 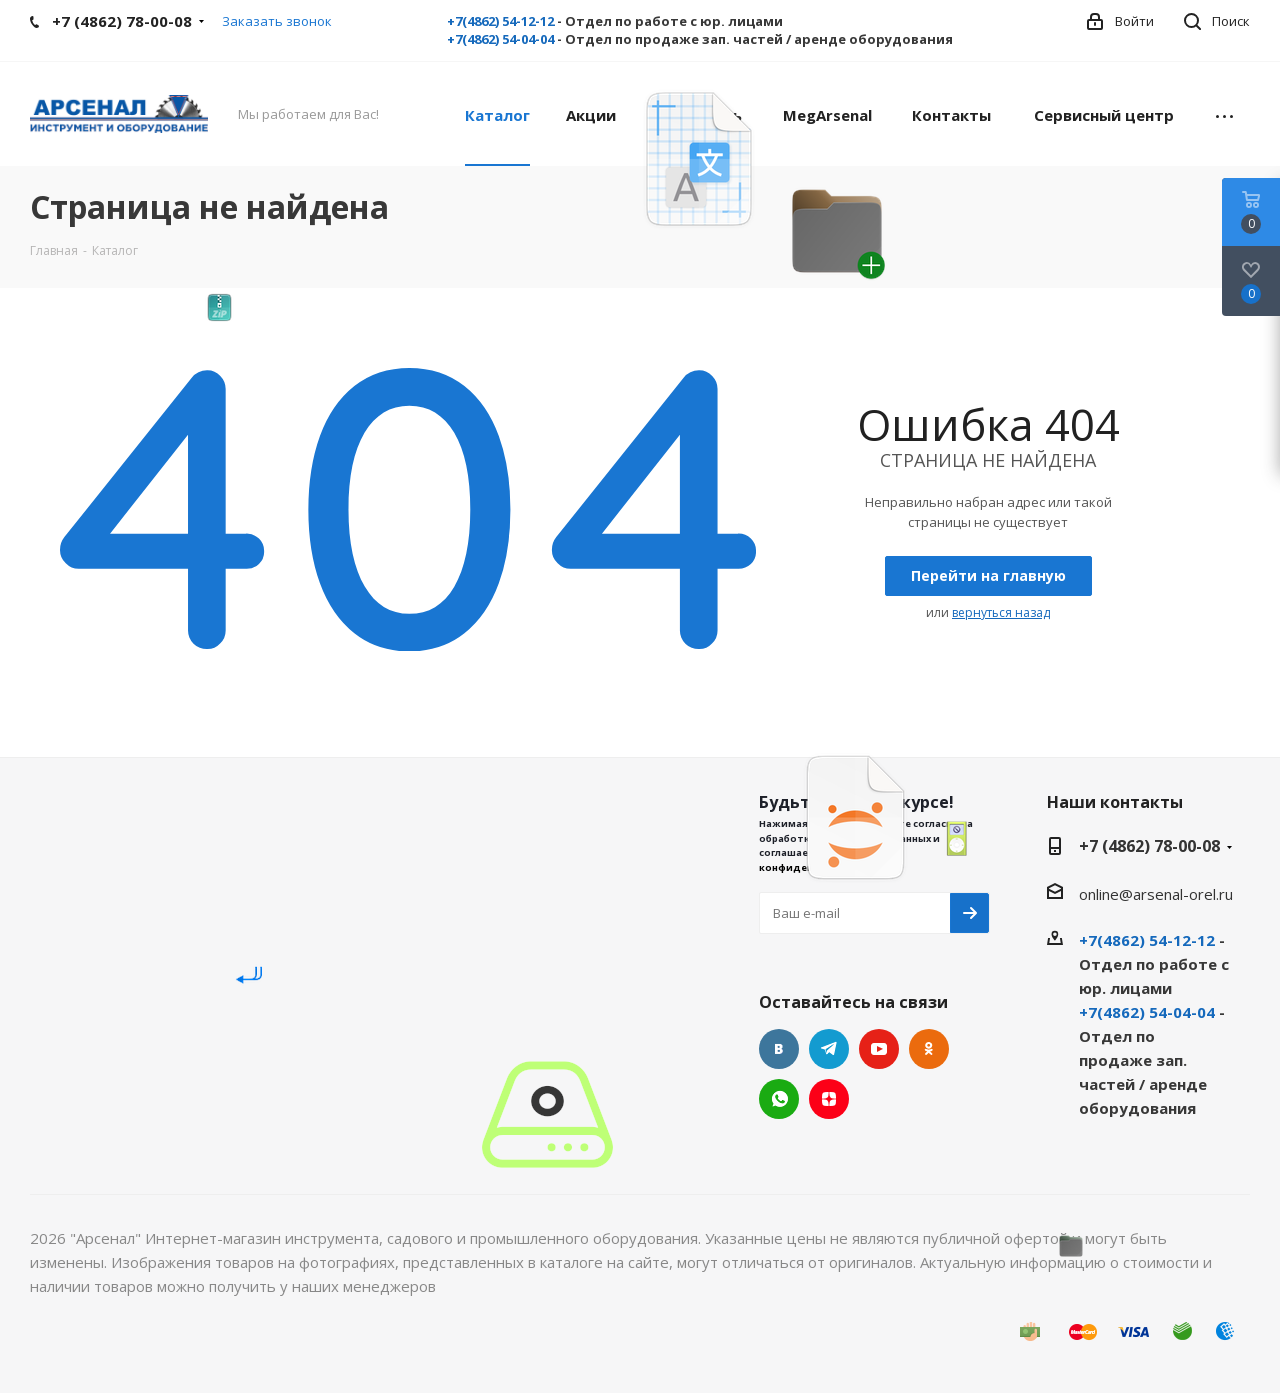 What do you see at coordinates (699, 159) in the screenshot?
I see `a gettext translation template file (.pot)` at bounding box center [699, 159].